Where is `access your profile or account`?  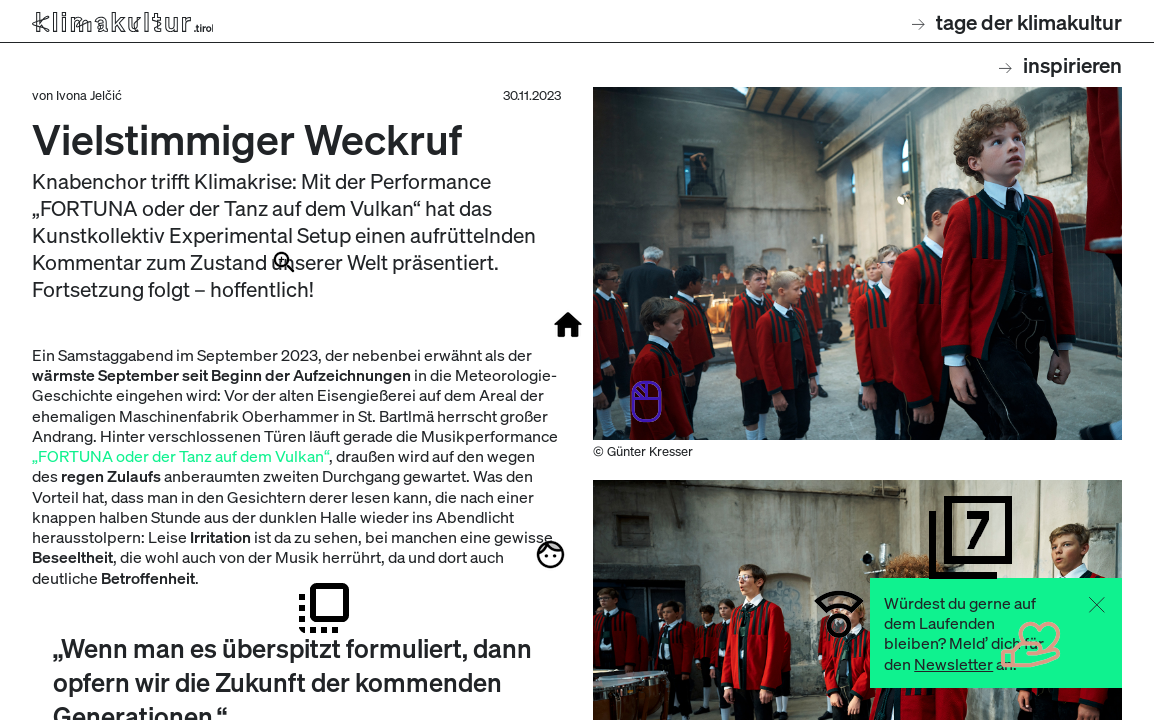
access your profile or account is located at coordinates (550, 554).